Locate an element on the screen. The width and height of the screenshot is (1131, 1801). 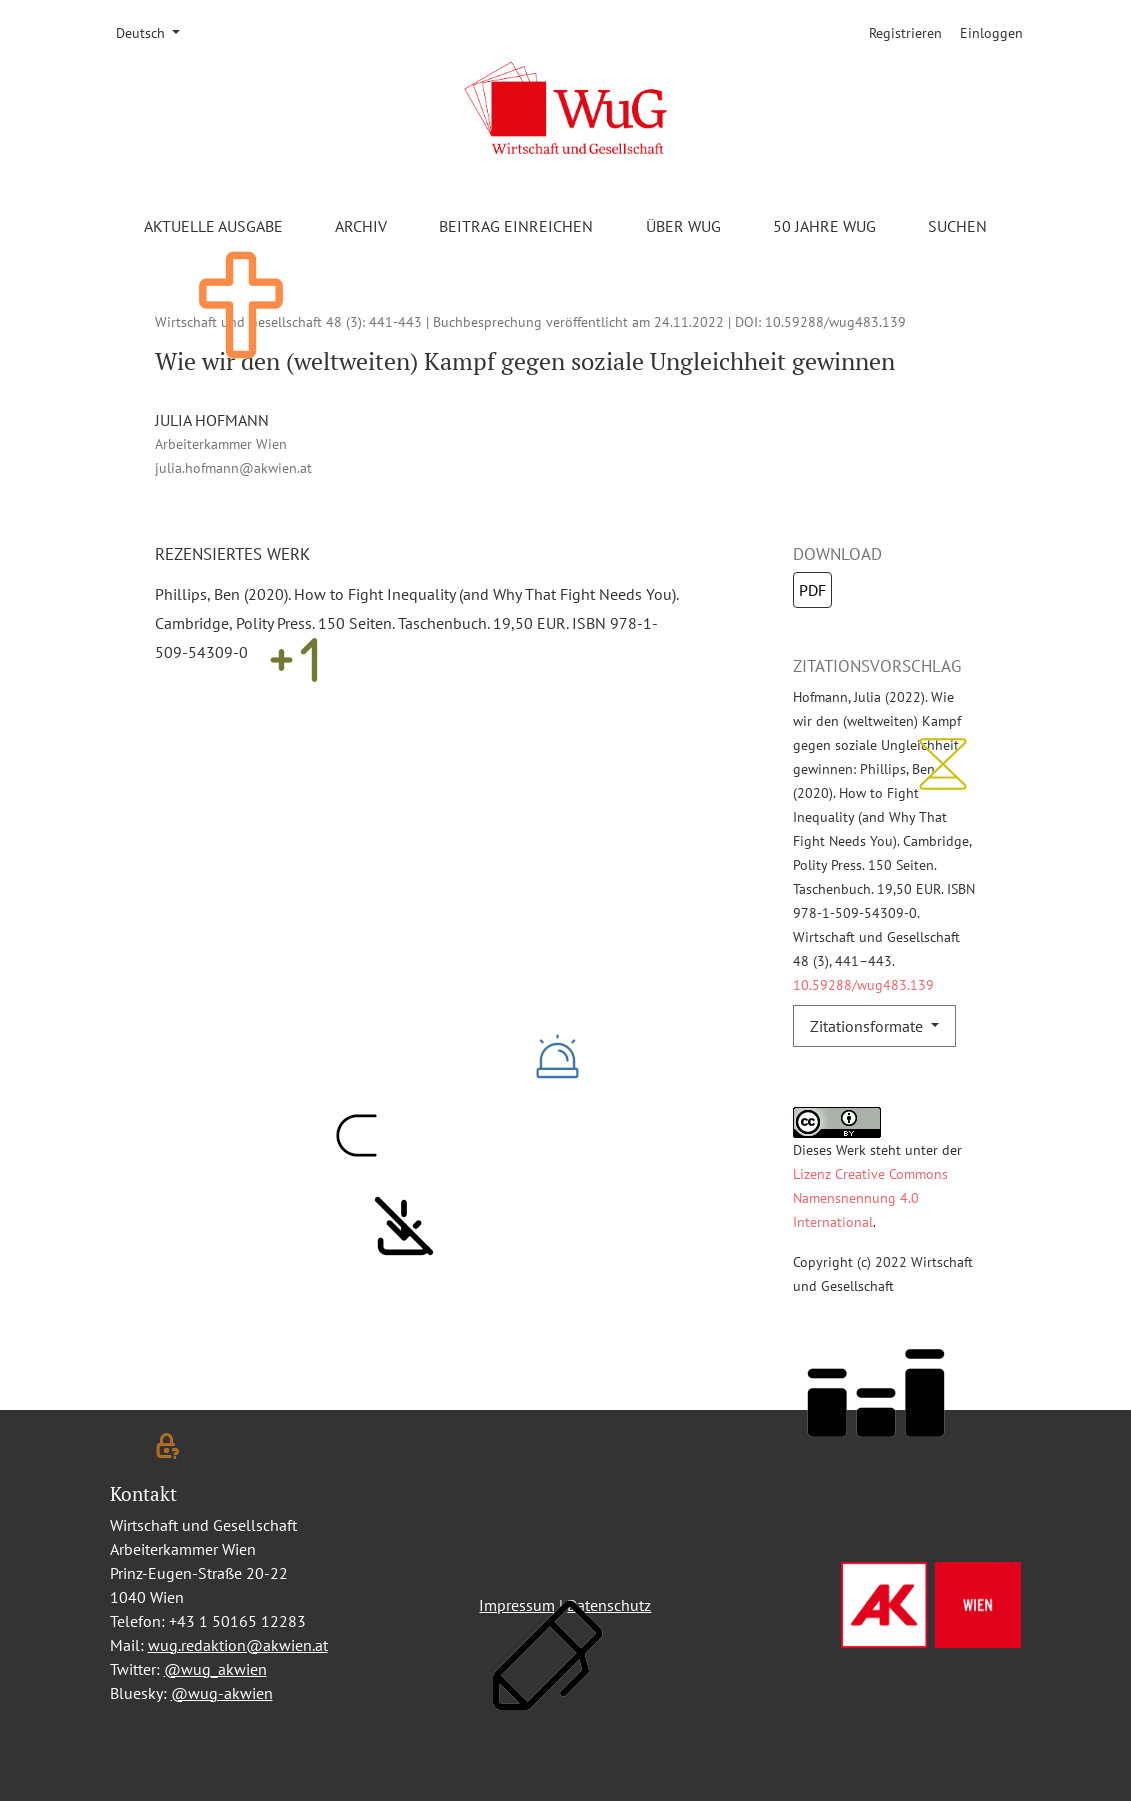
view security or password help is located at coordinates (166, 1445).